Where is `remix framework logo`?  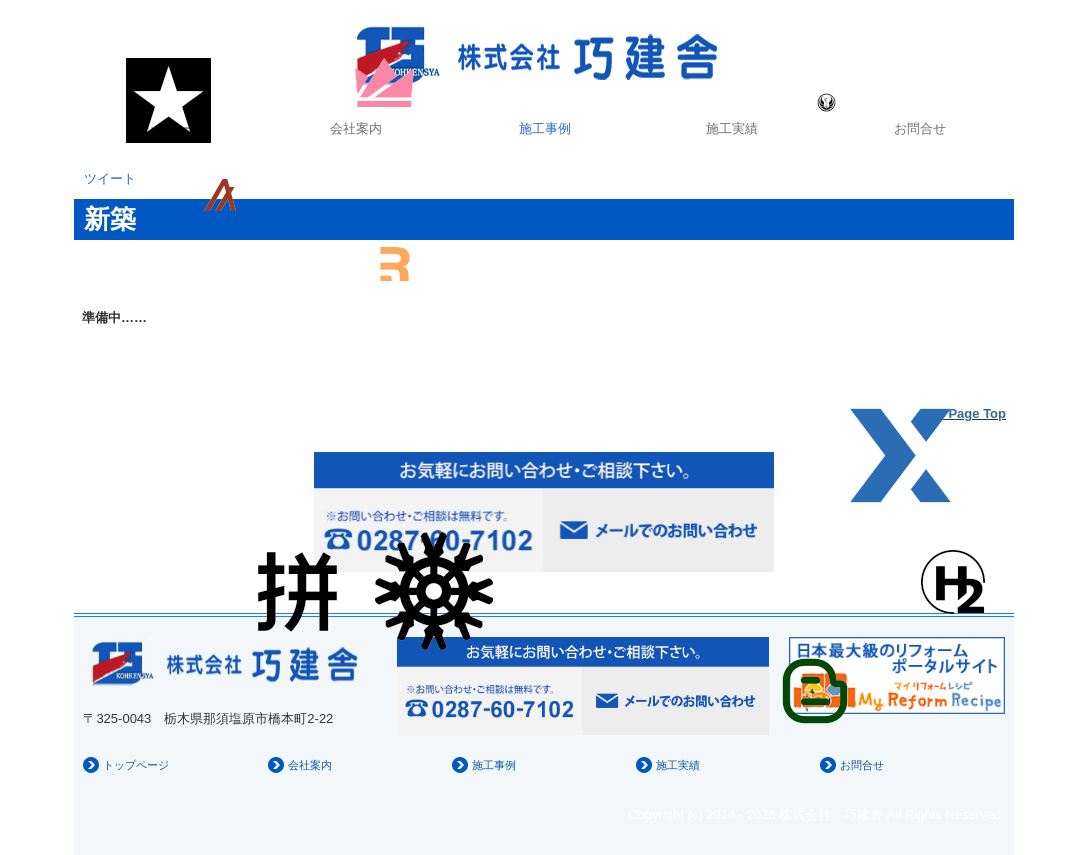
remix framework logo is located at coordinates (395, 264).